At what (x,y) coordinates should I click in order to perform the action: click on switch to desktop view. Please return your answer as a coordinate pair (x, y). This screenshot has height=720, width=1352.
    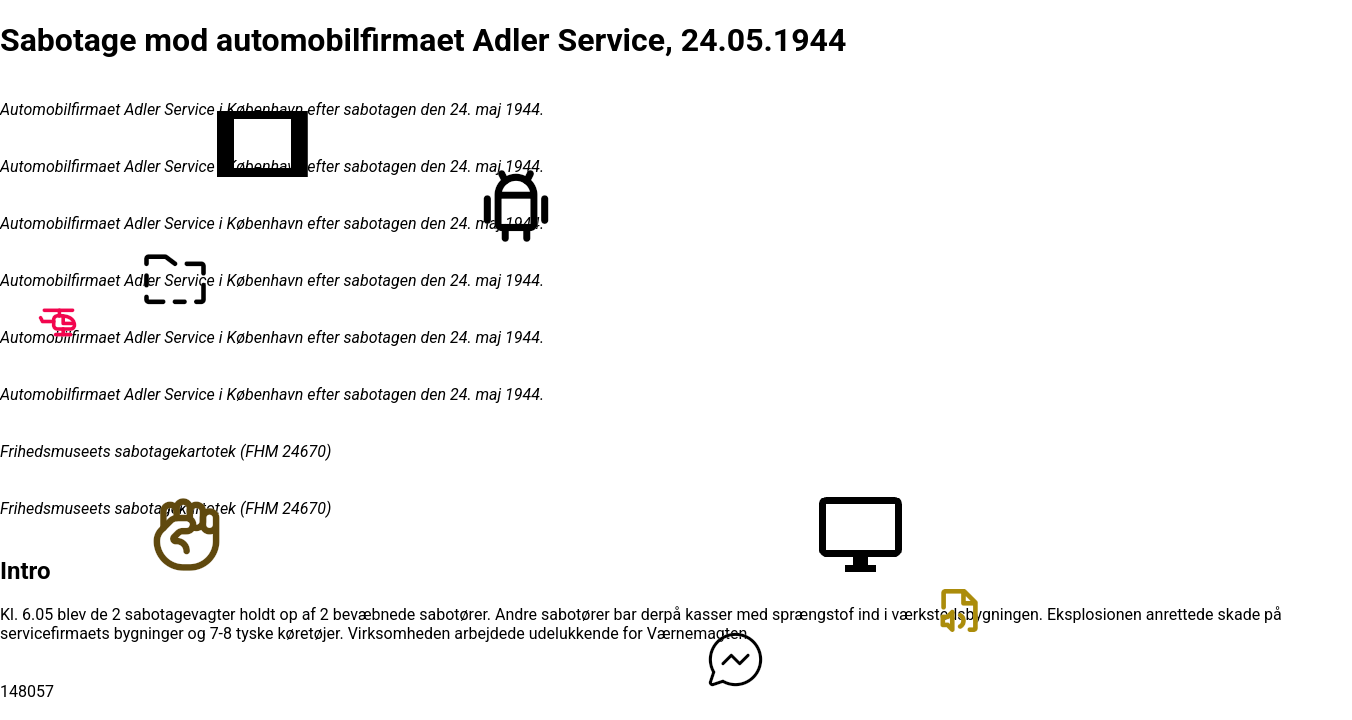
    Looking at the image, I should click on (860, 534).